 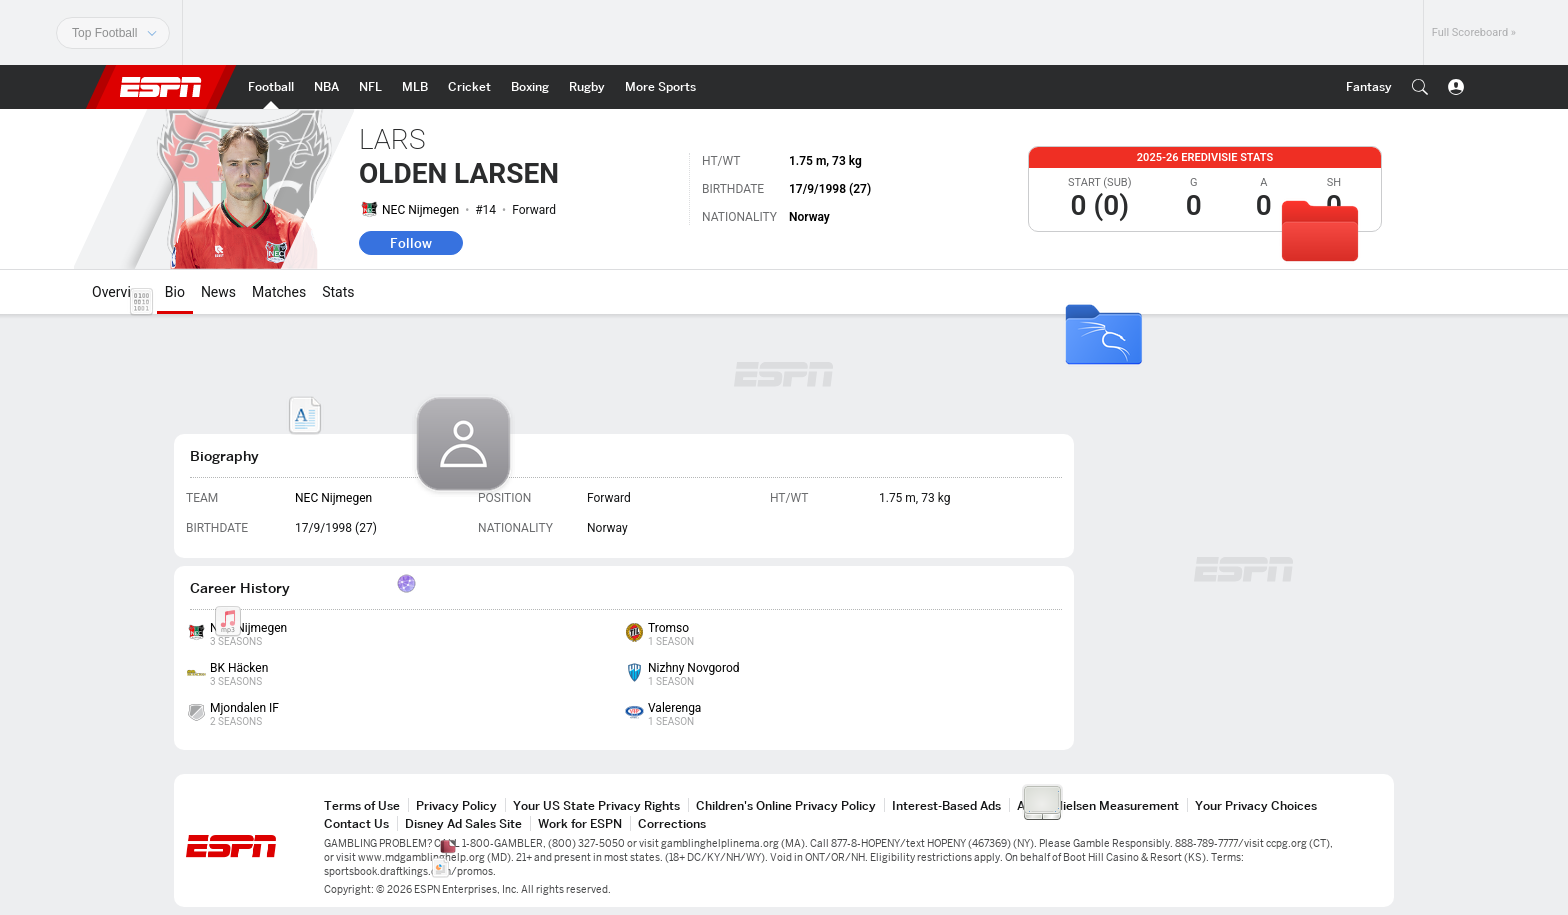 What do you see at coordinates (448, 846) in the screenshot?
I see `change desktop wallpaper settings` at bounding box center [448, 846].